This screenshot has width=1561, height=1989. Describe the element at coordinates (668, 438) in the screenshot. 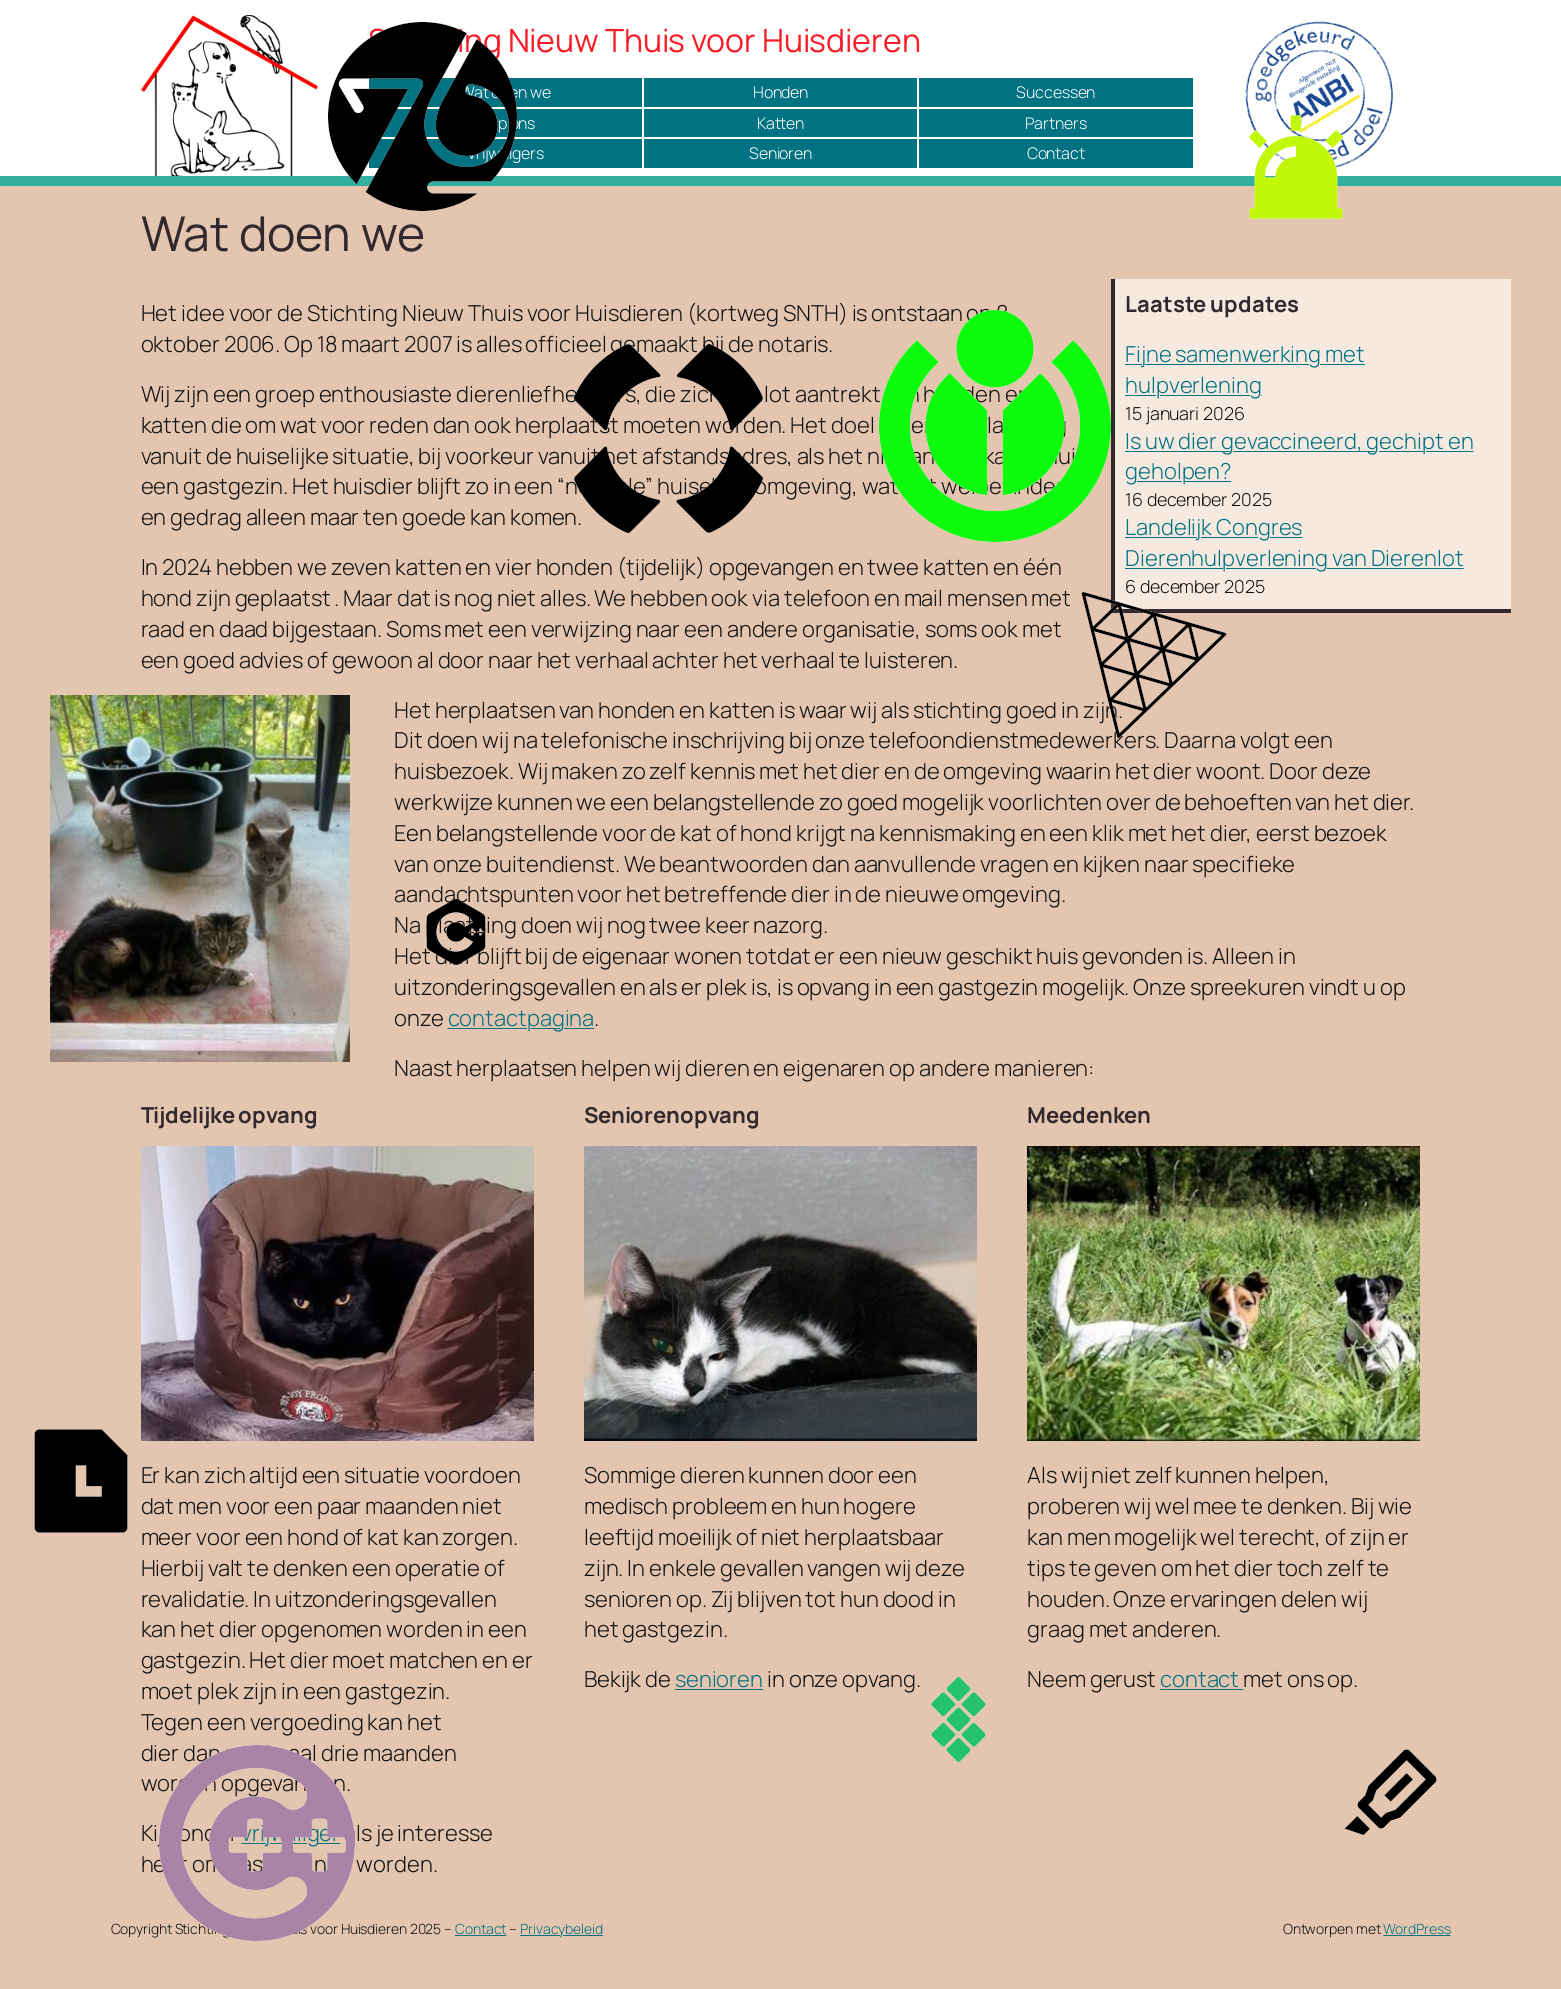

I see `open the TableCheck restaurant reservation app` at that location.